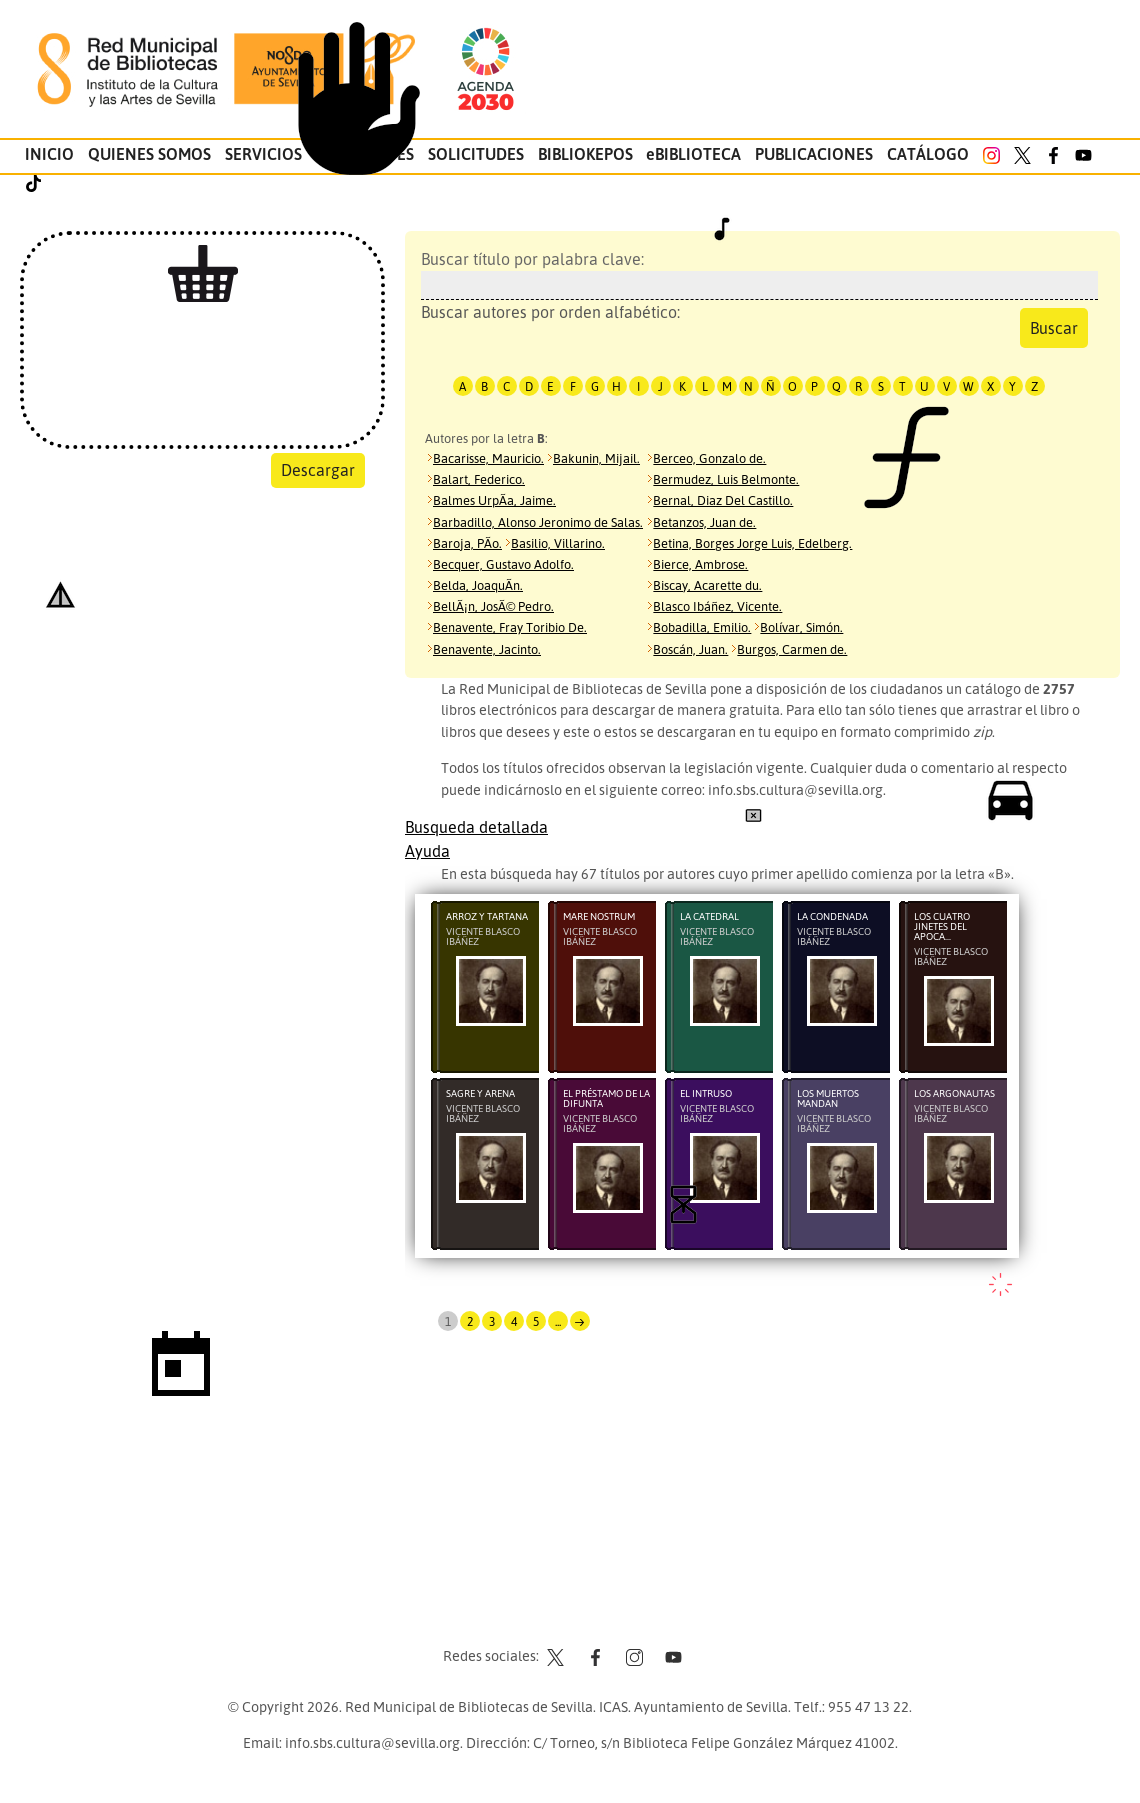 The image size is (1140, 1803). What do you see at coordinates (1010, 800) in the screenshot?
I see `estimated time of arrival for your ride` at bounding box center [1010, 800].